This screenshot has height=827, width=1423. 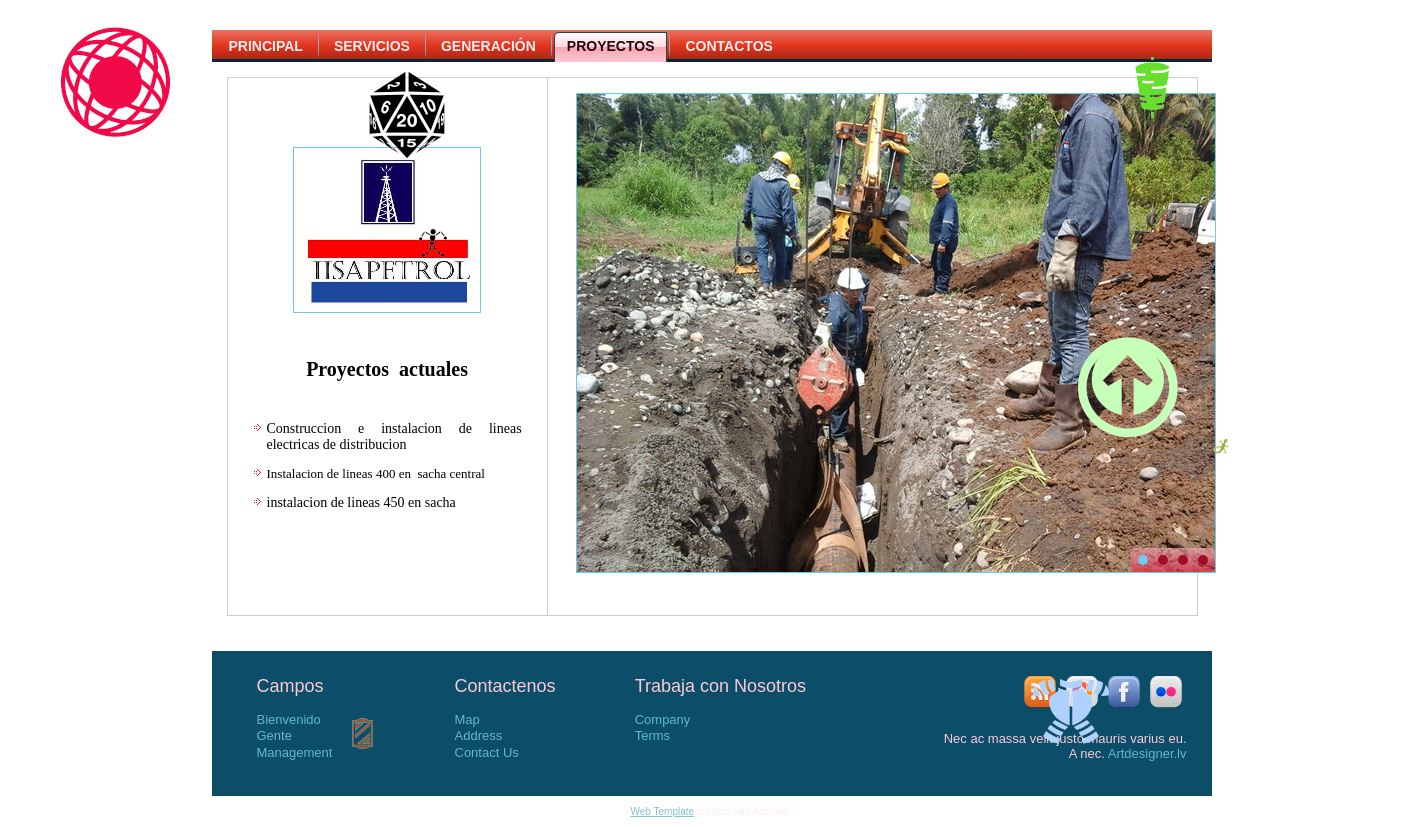 What do you see at coordinates (362, 733) in the screenshot?
I see `view mirror or reflection feature` at bounding box center [362, 733].